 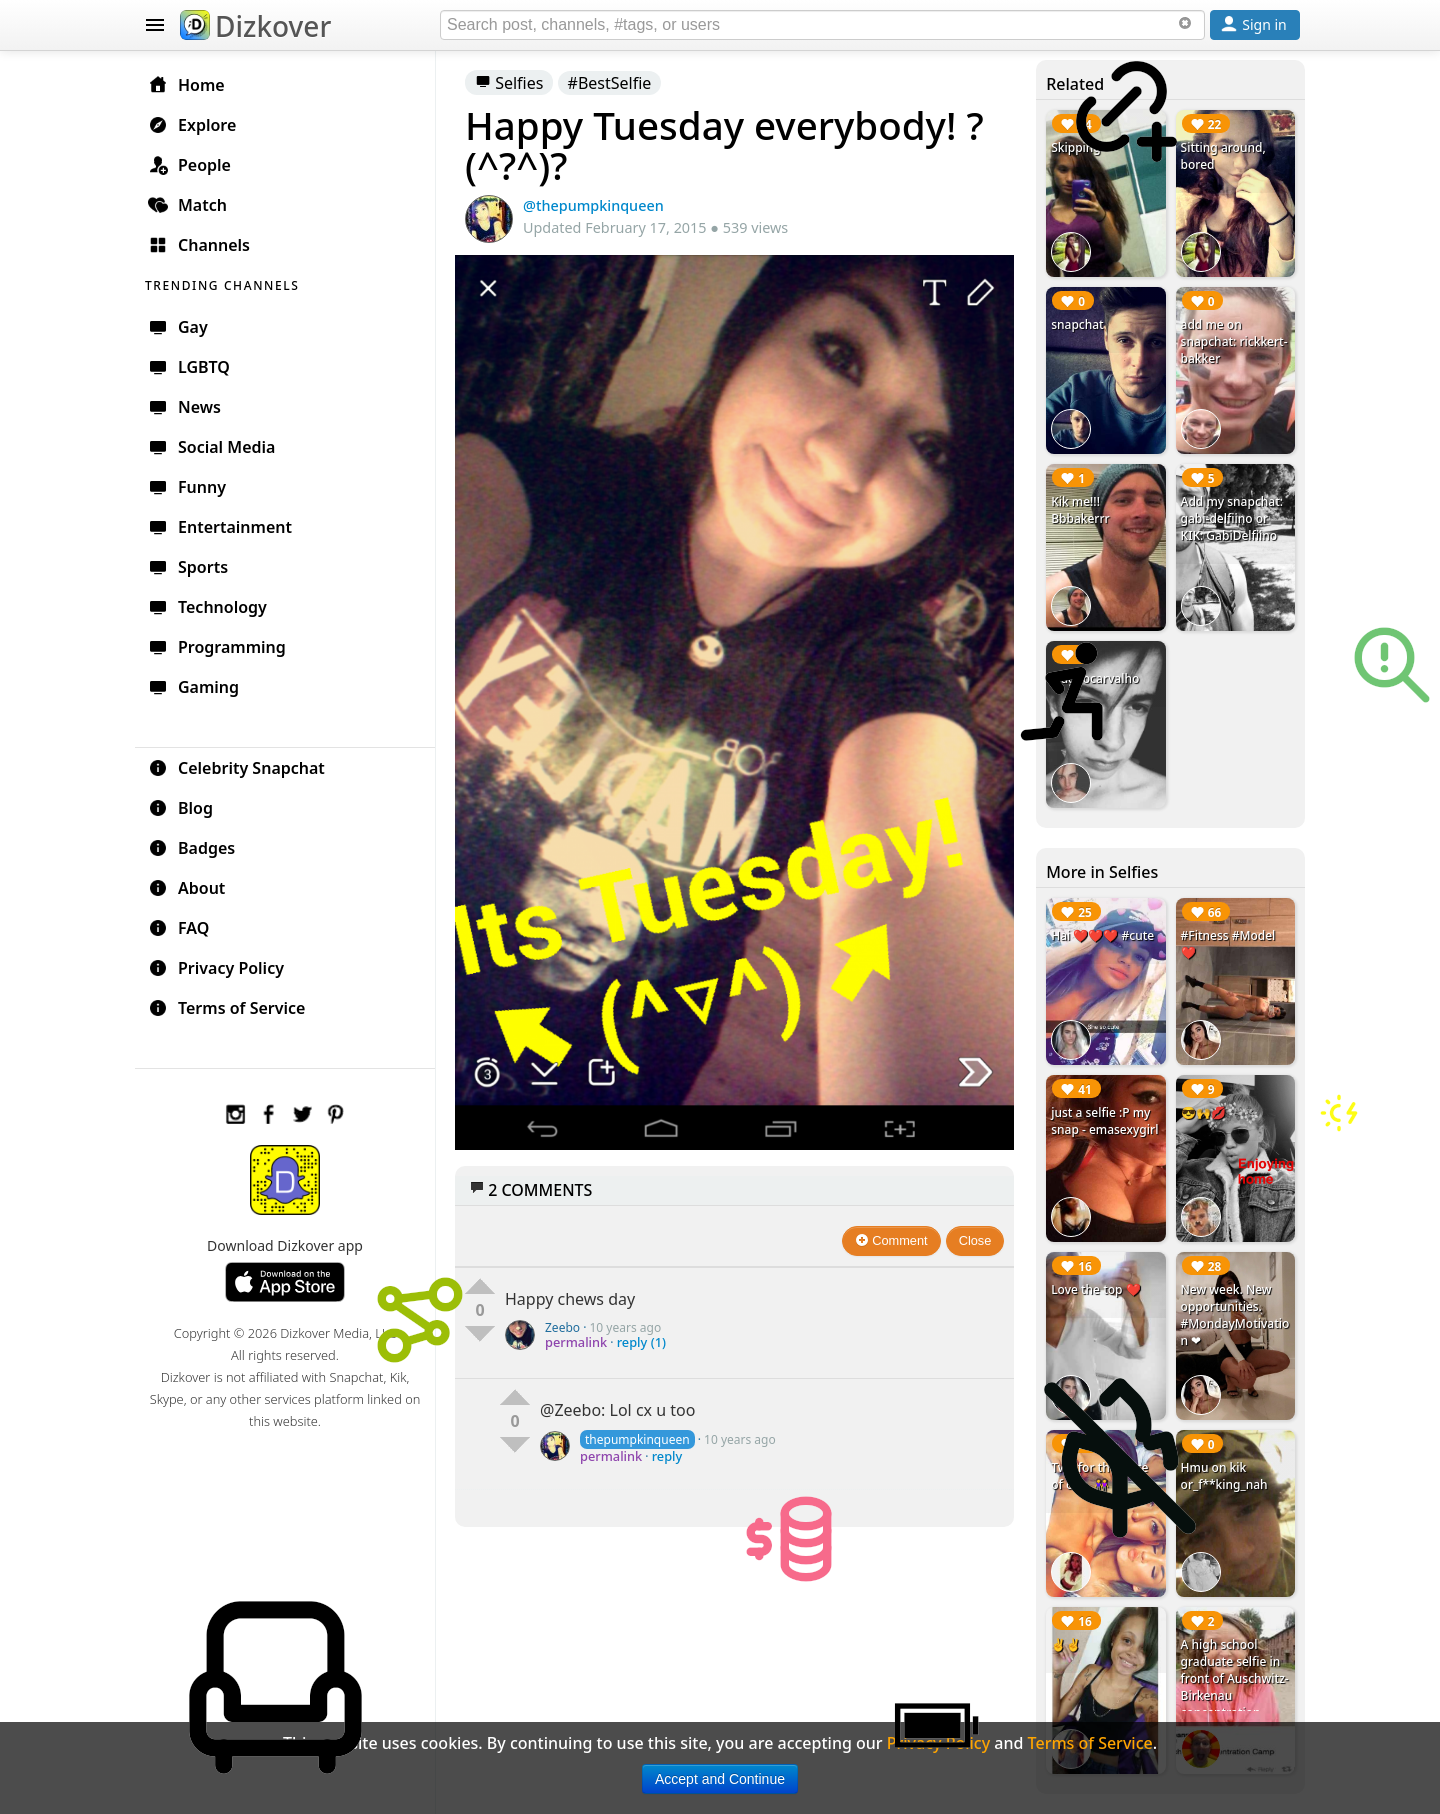 What do you see at coordinates (275, 1687) in the screenshot?
I see `browse furniture or home decor items` at bounding box center [275, 1687].